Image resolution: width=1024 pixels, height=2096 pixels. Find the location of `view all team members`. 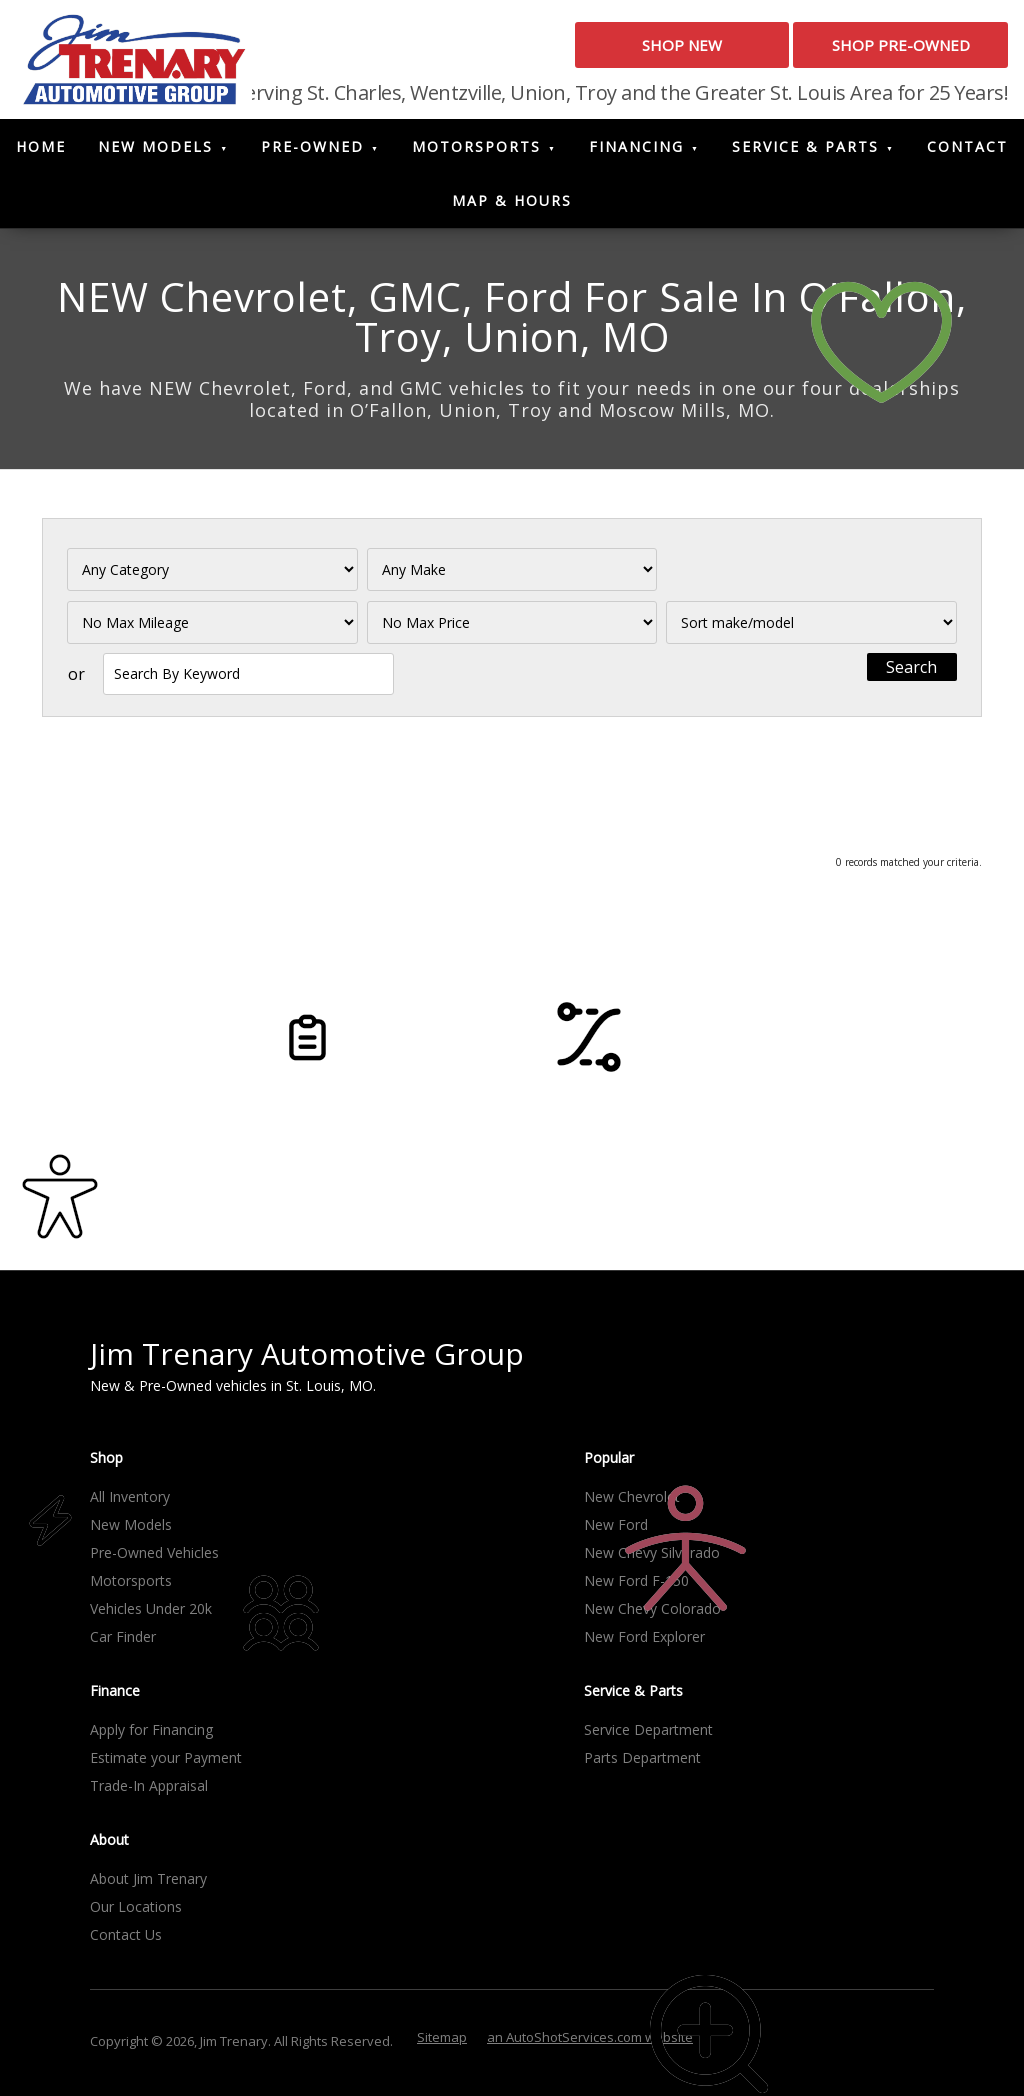

view all team members is located at coordinates (281, 1613).